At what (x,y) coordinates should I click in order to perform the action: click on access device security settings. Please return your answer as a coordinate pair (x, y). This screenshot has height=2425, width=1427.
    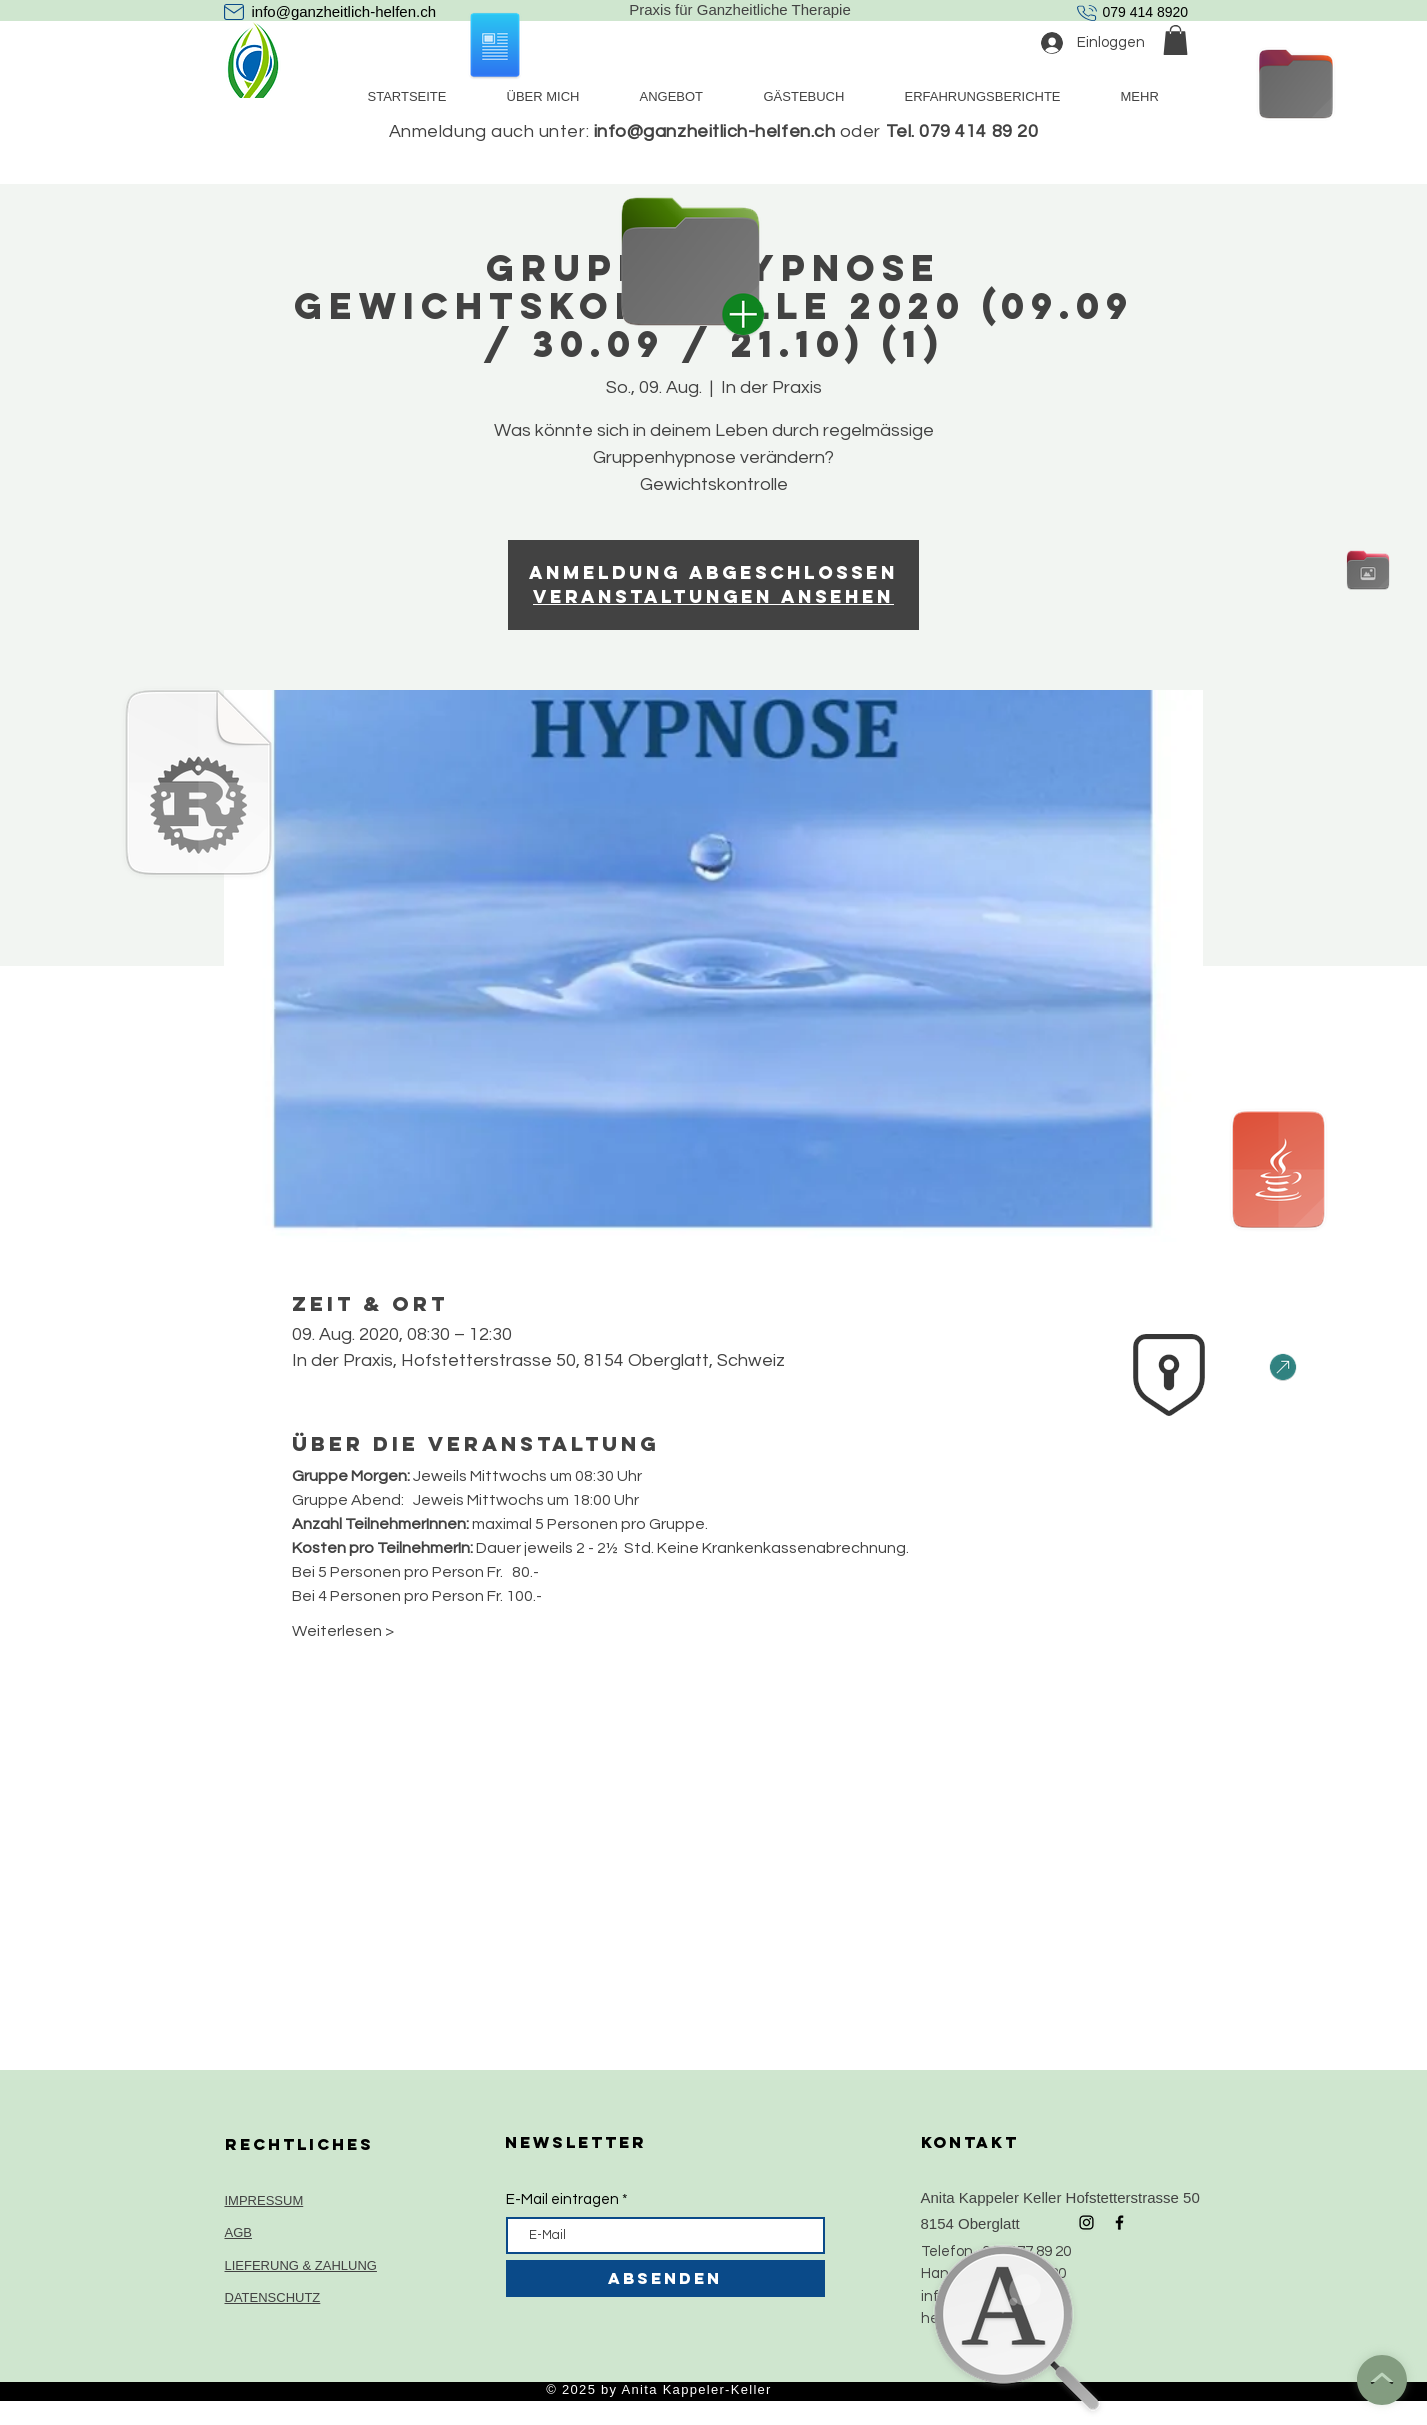
    Looking at the image, I should click on (1169, 1375).